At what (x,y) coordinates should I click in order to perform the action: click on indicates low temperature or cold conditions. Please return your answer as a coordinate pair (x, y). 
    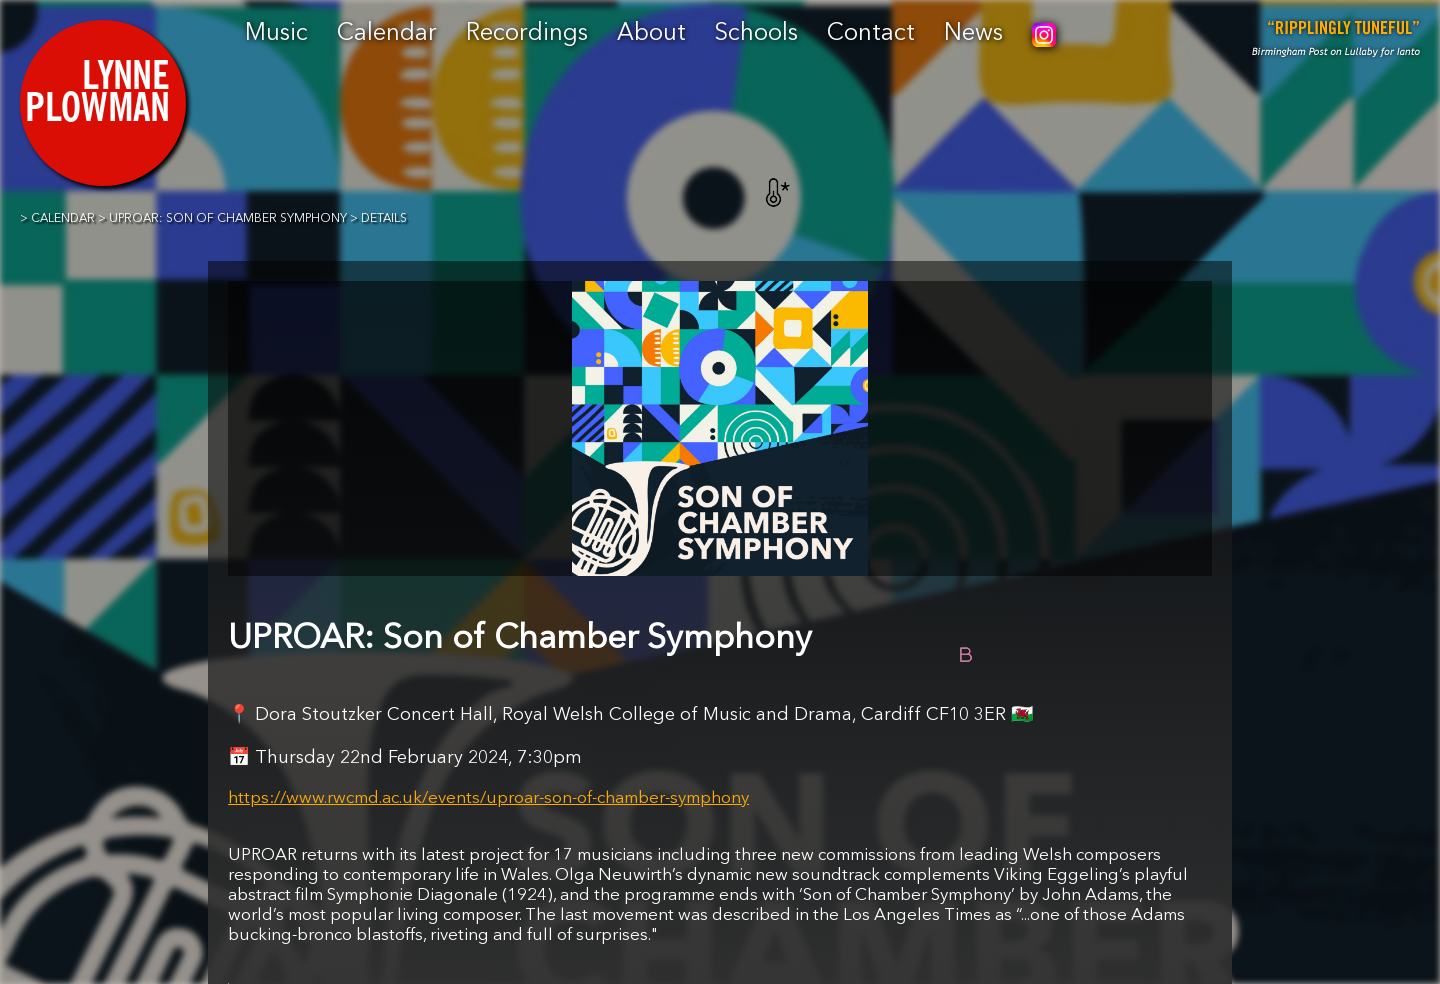
    Looking at the image, I should click on (774, 192).